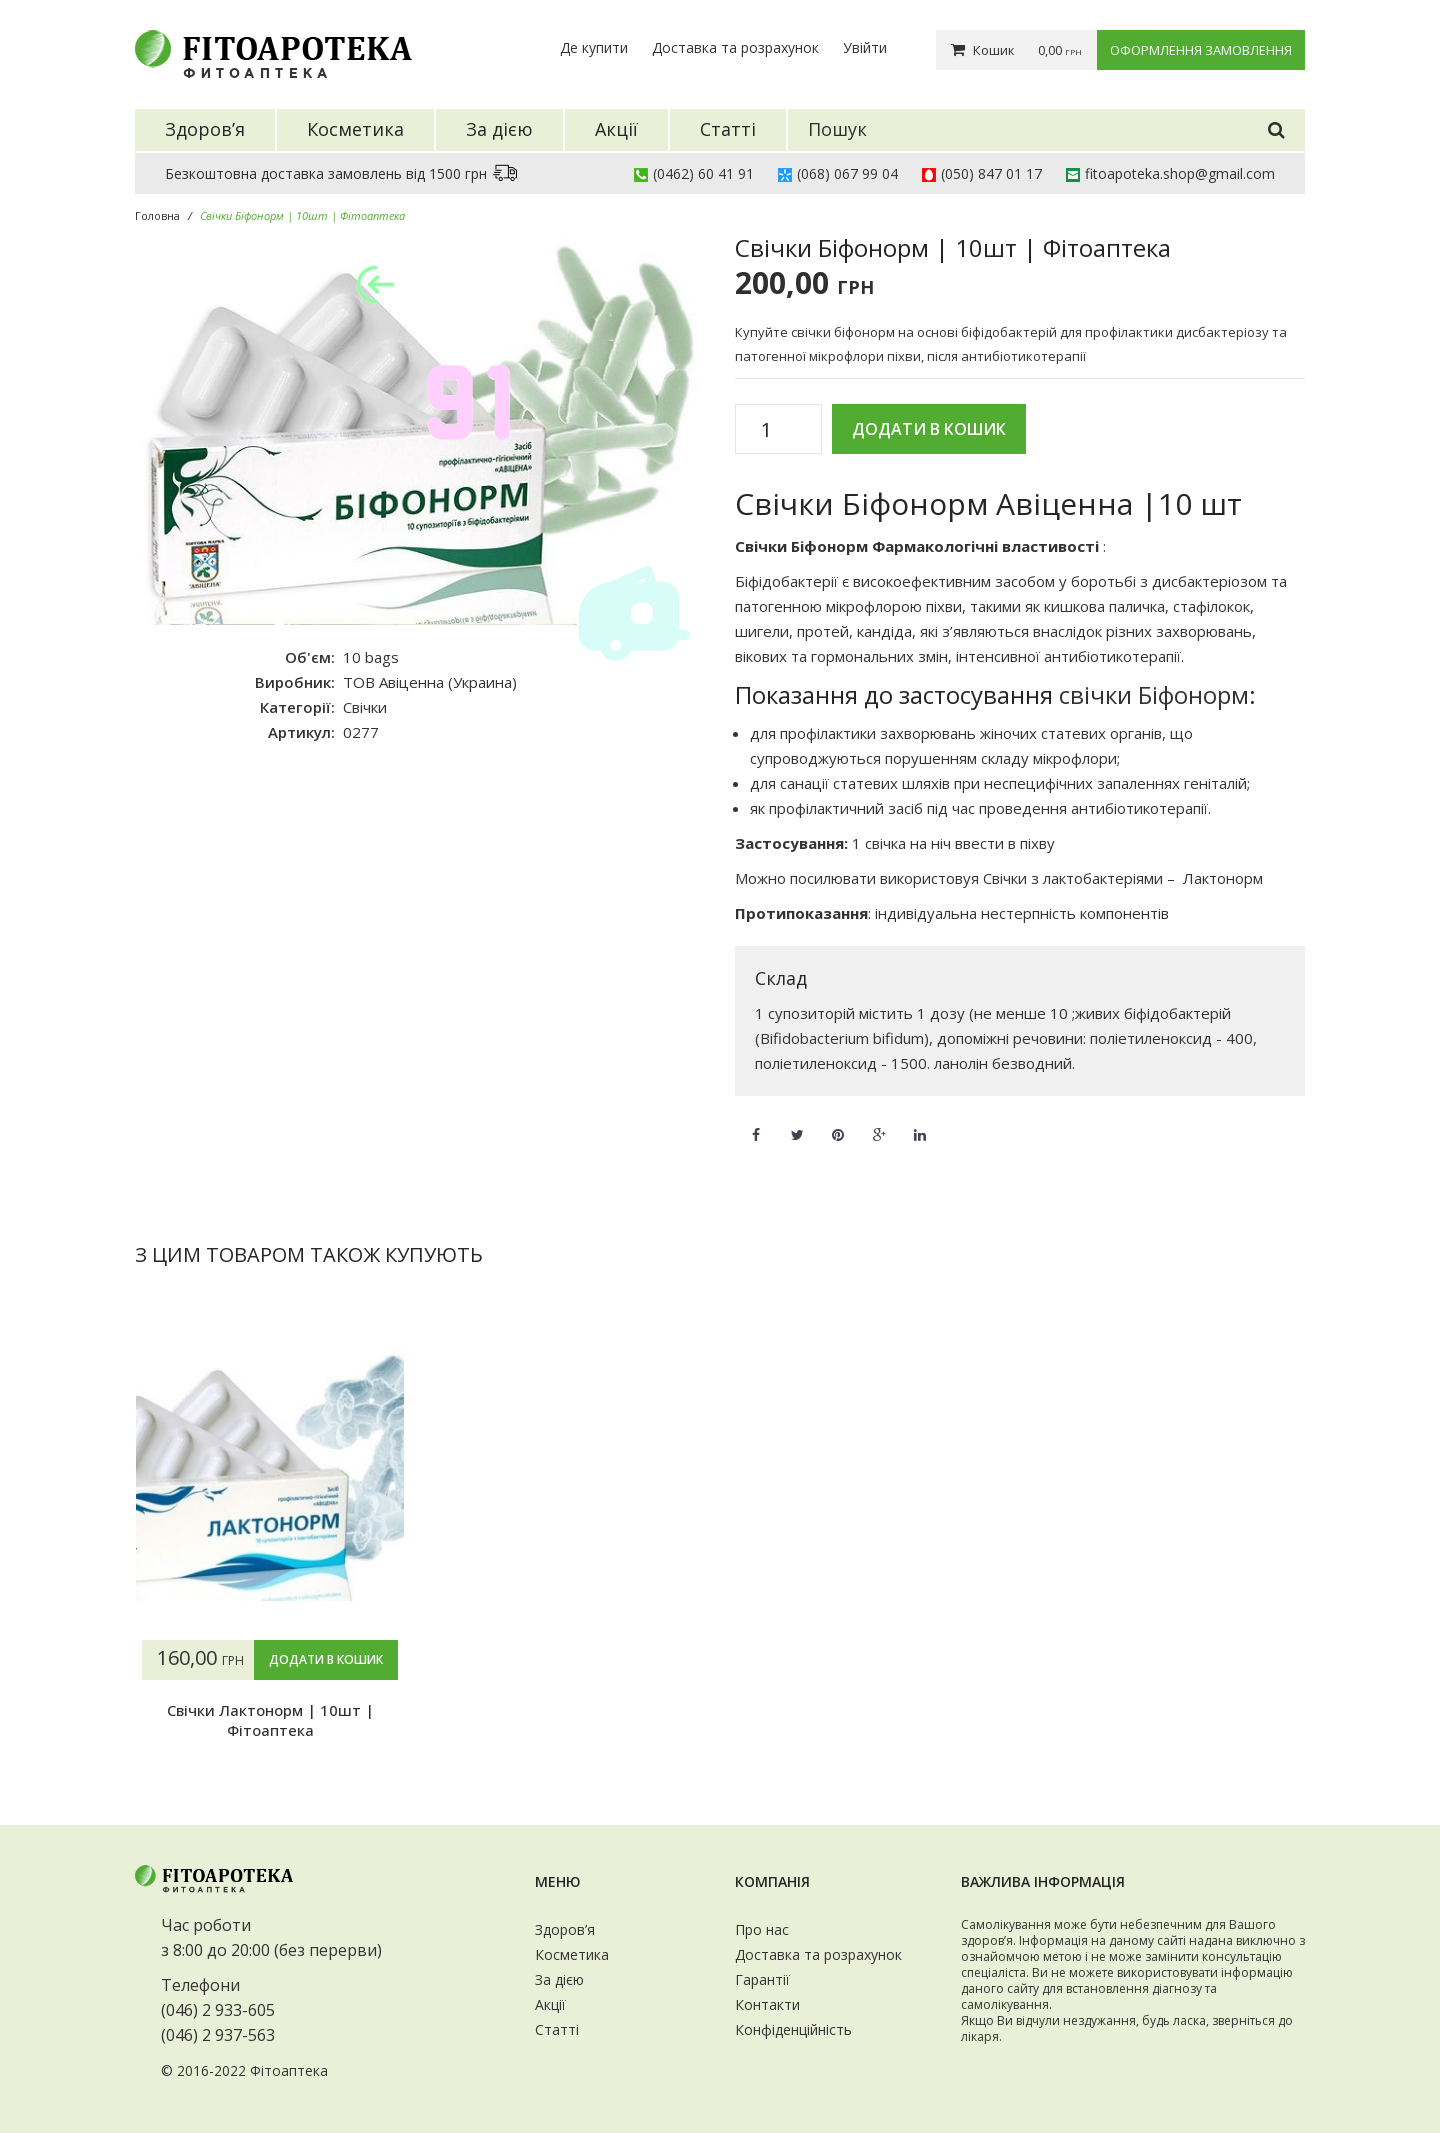 The height and width of the screenshot is (2133, 1440). What do you see at coordinates (375, 284) in the screenshot?
I see `return to previous screen` at bounding box center [375, 284].